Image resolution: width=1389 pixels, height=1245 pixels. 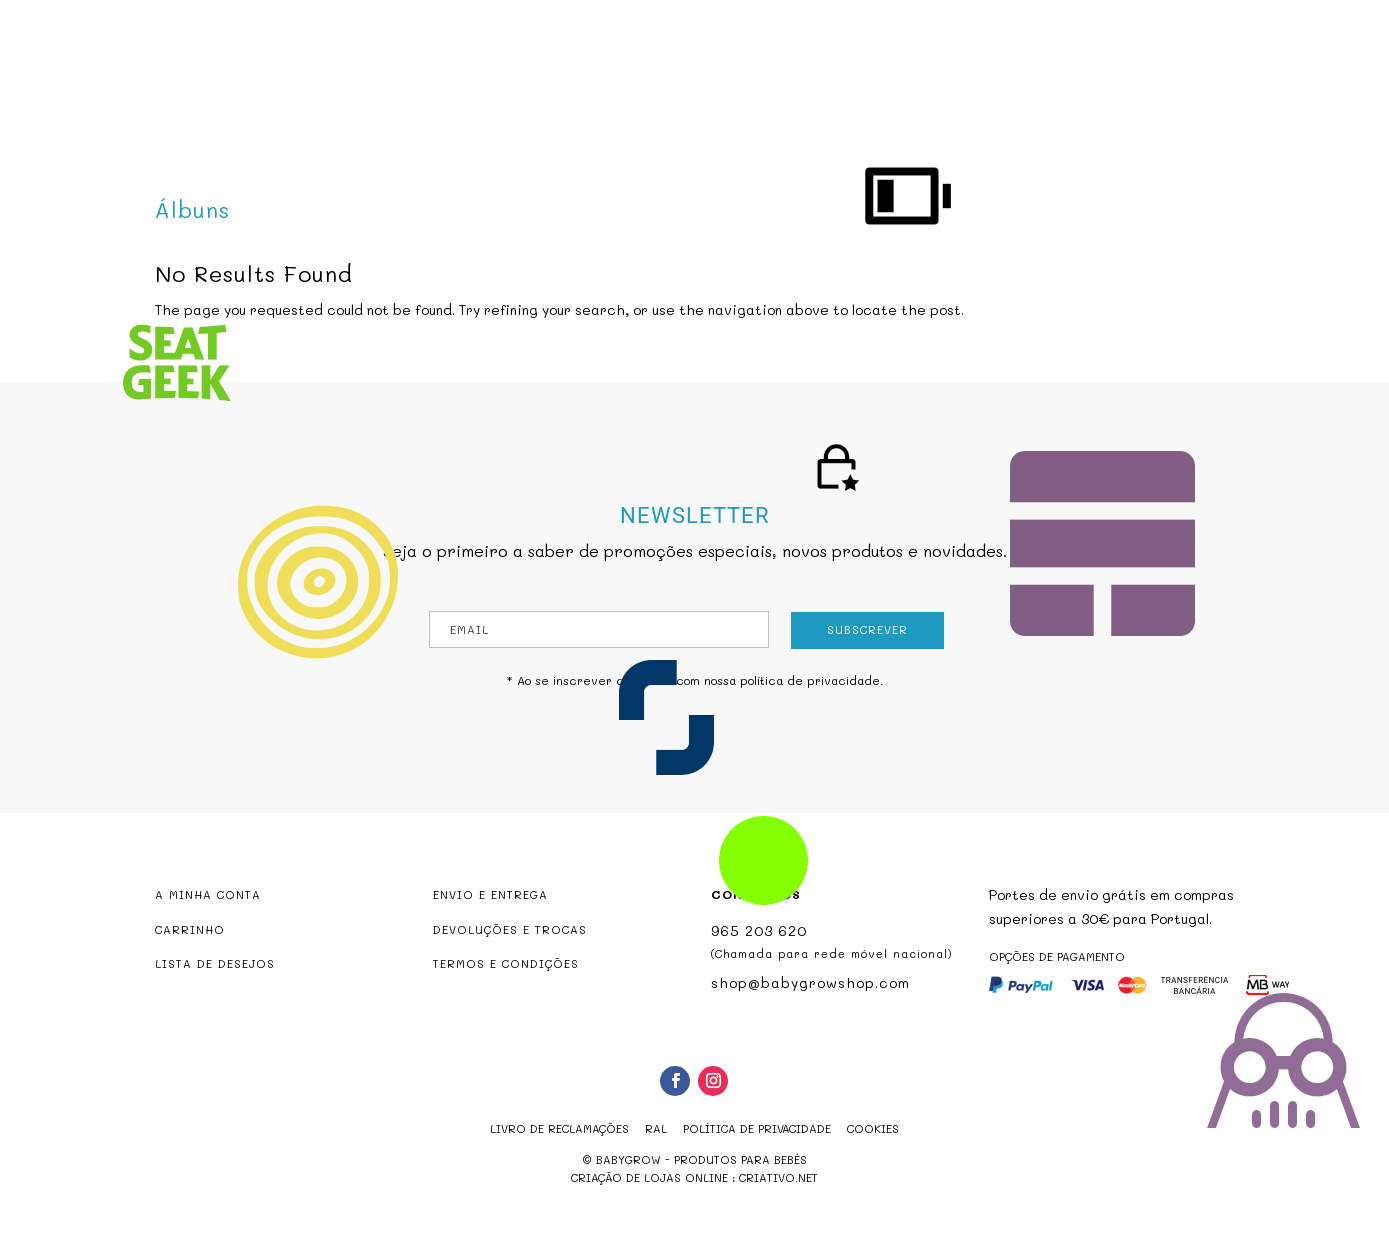 What do you see at coordinates (666, 717) in the screenshot?
I see `shutterstock logo` at bounding box center [666, 717].